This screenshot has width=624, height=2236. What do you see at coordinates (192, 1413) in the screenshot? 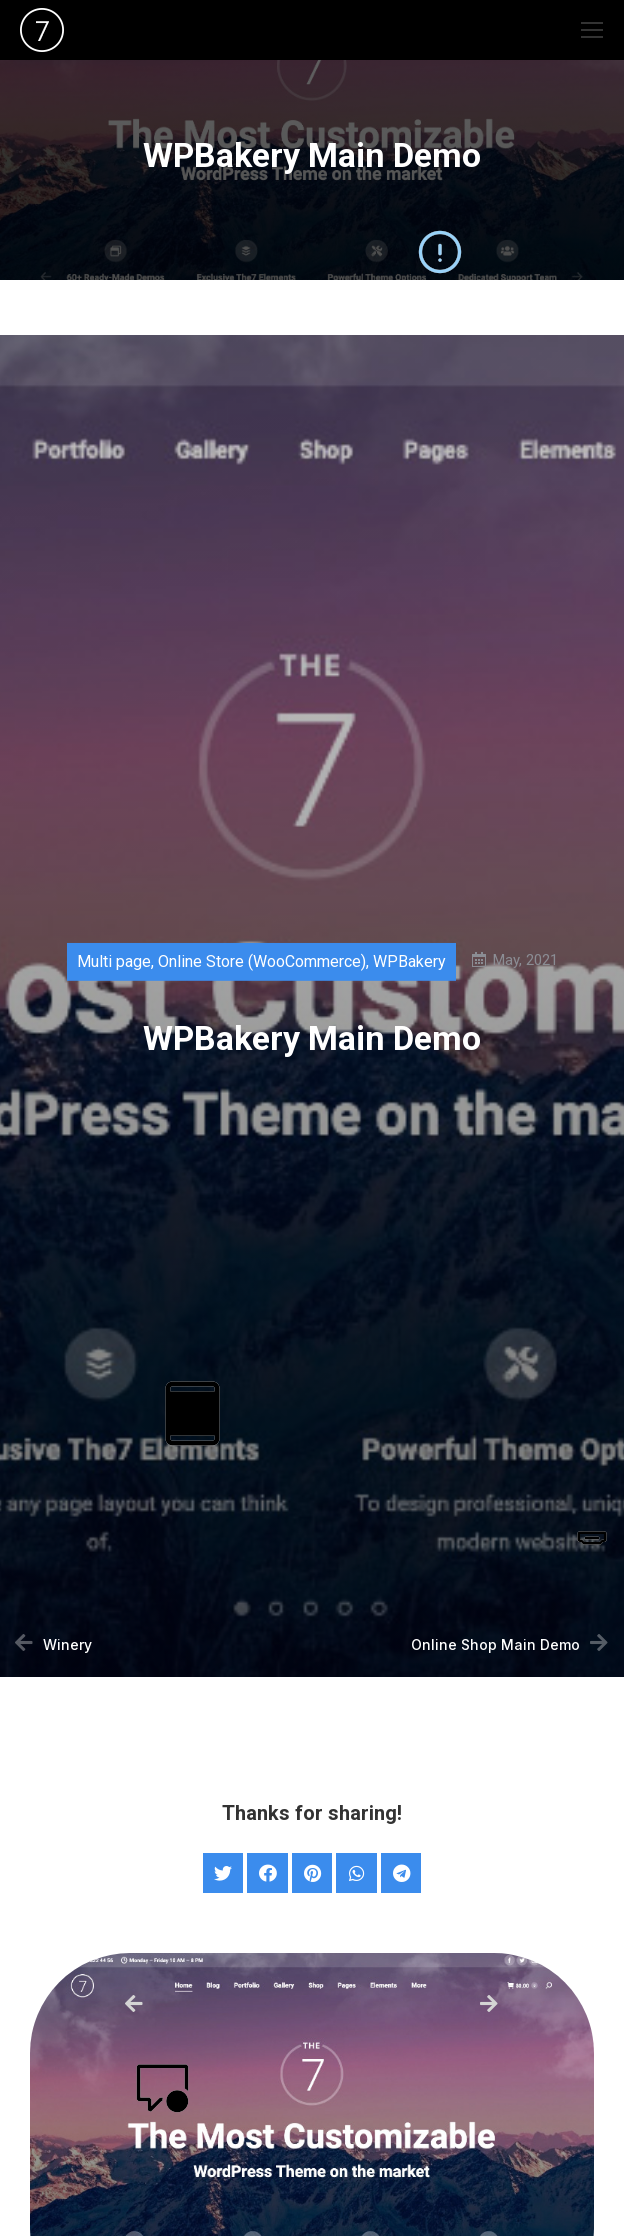
I see `switch to tablet view` at bounding box center [192, 1413].